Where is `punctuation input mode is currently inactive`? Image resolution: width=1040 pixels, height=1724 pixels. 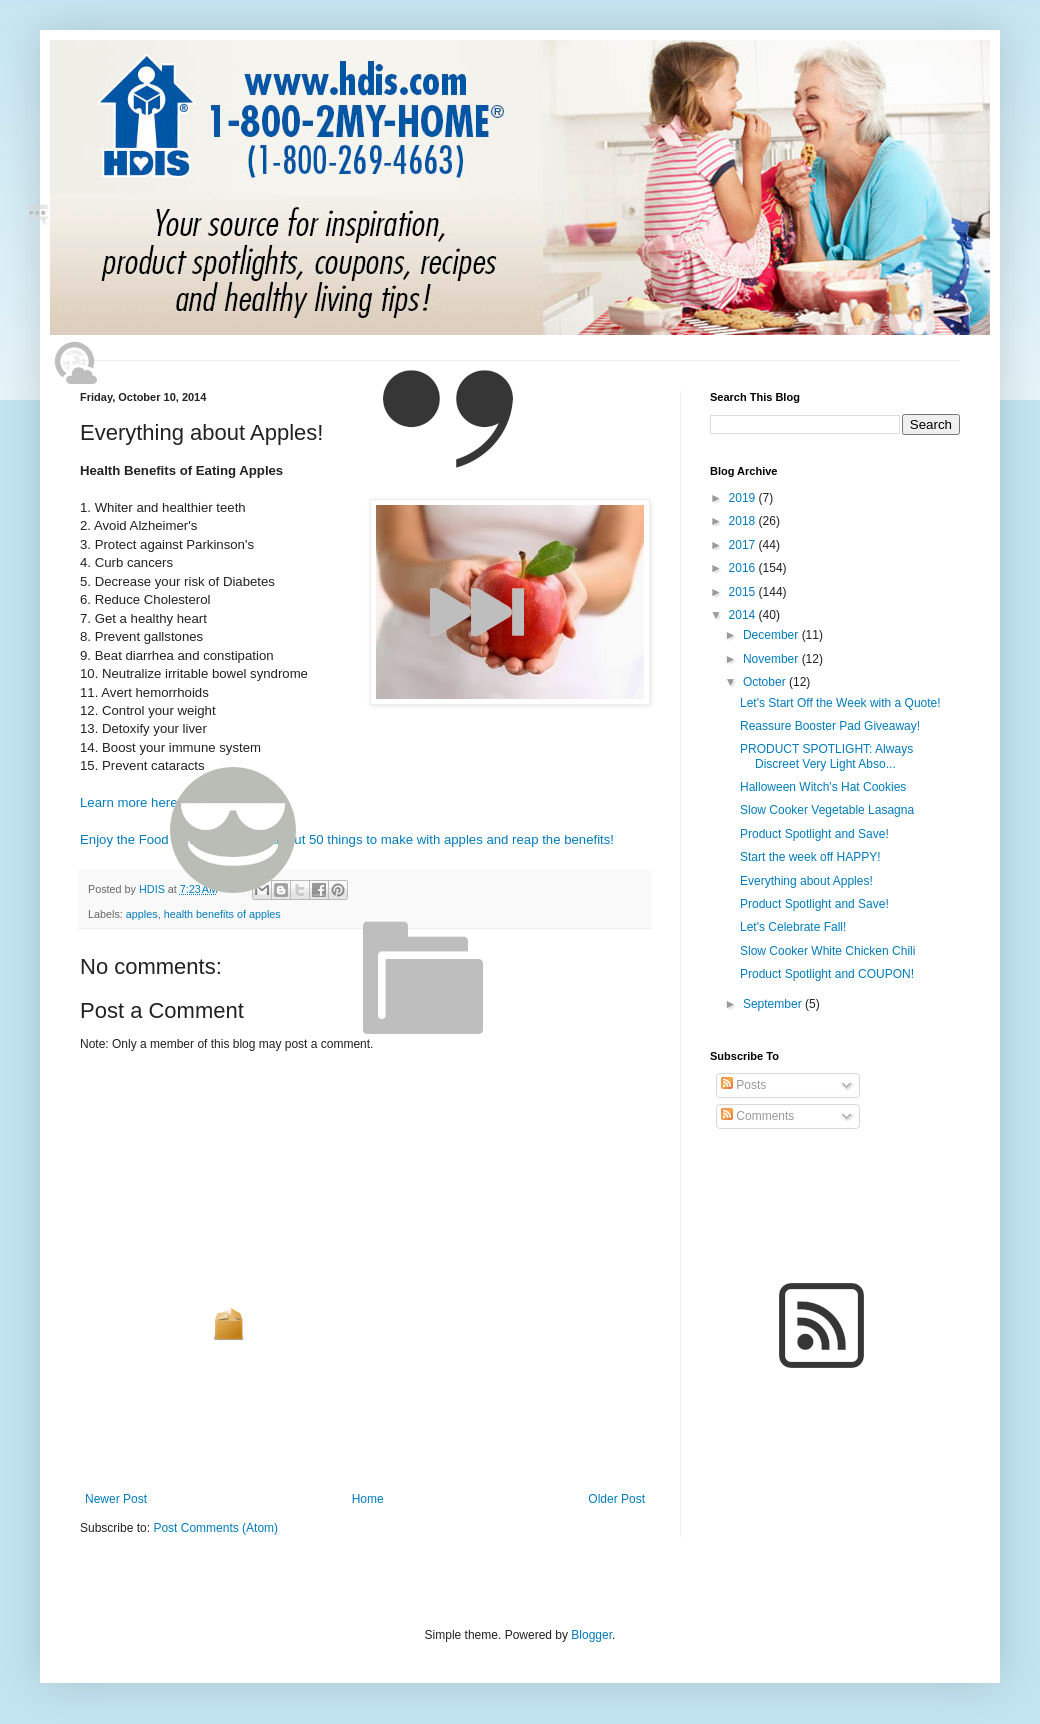 punctuation input mode is currently inactive is located at coordinates (448, 419).